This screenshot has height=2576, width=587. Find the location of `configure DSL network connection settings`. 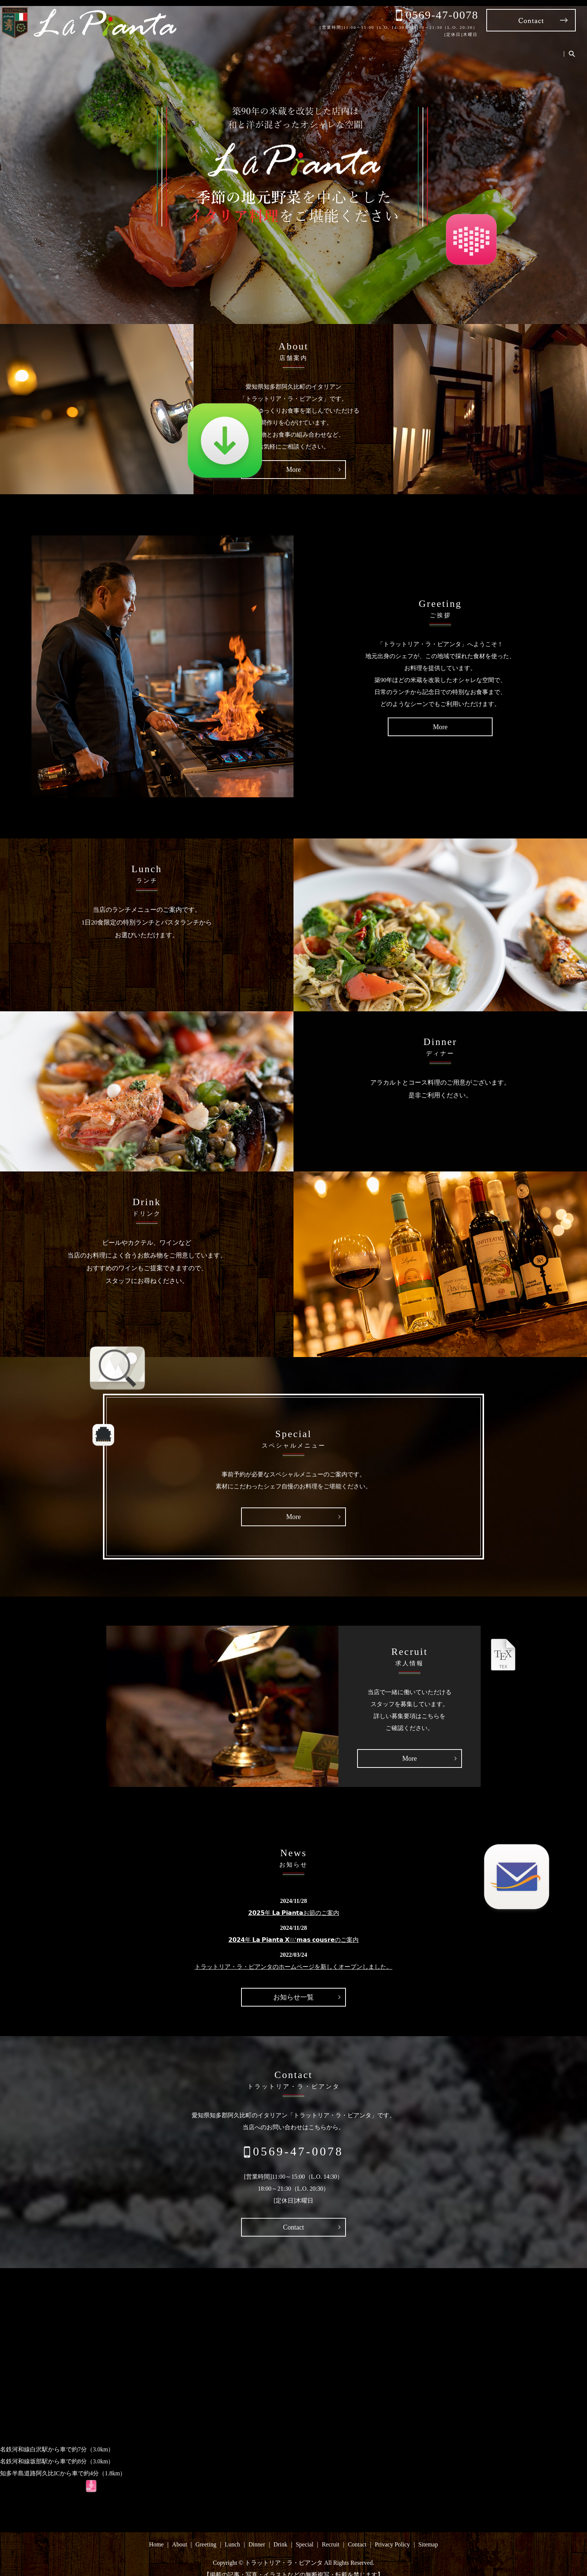

configure DSL network connection settings is located at coordinates (103, 1435).